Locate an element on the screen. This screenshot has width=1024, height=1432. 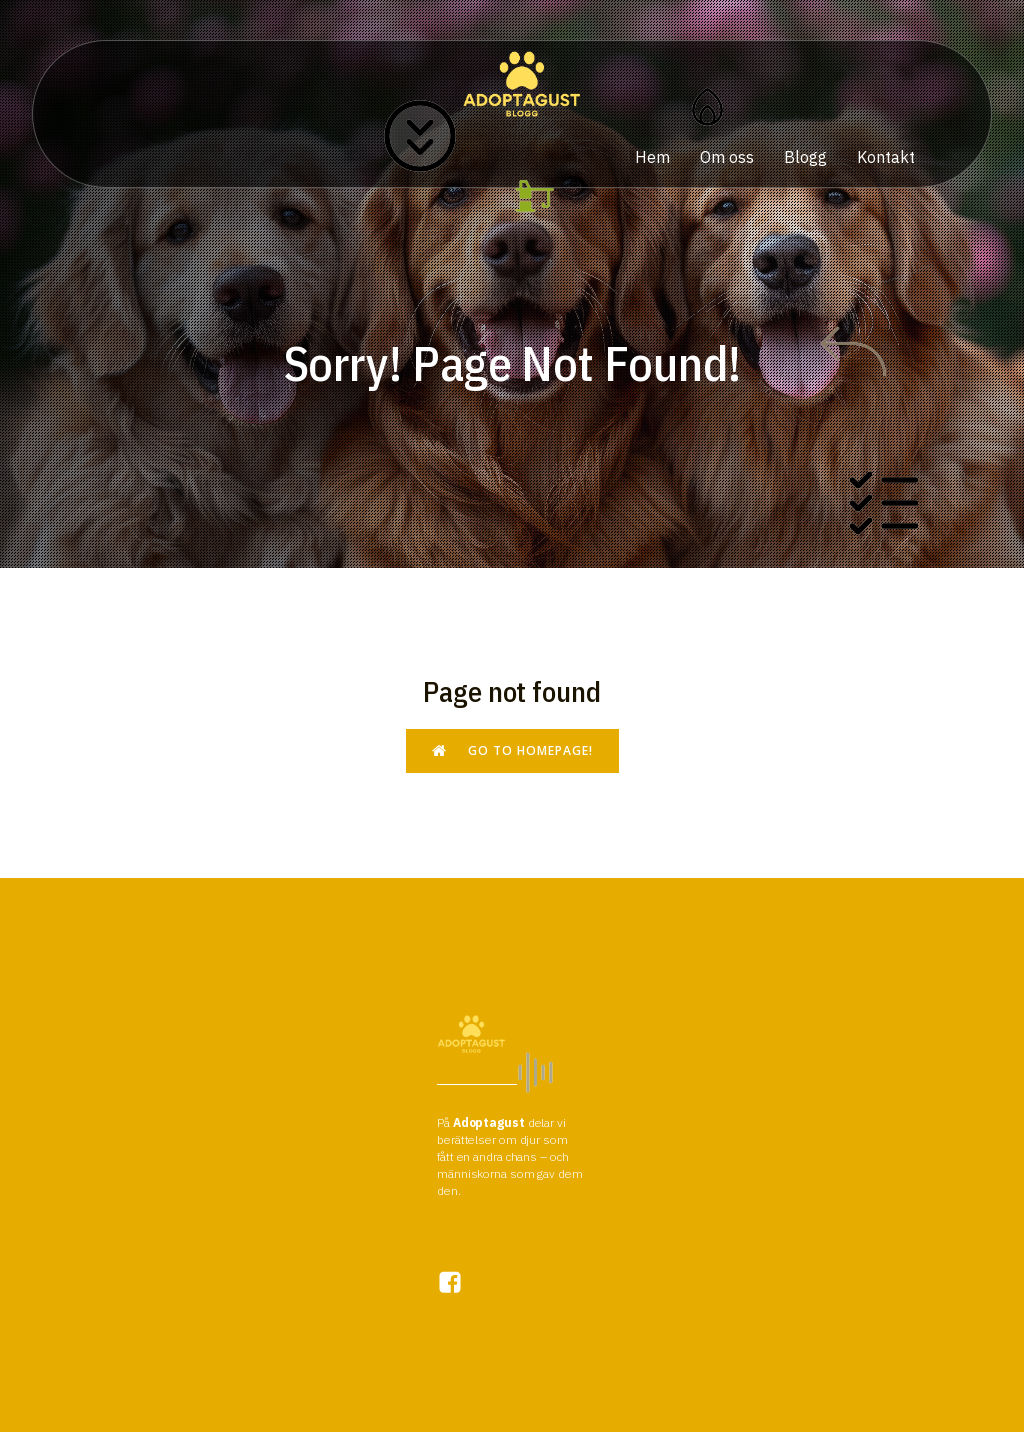
audio waveform or sound visualization is located at coordinates (535, 1072).